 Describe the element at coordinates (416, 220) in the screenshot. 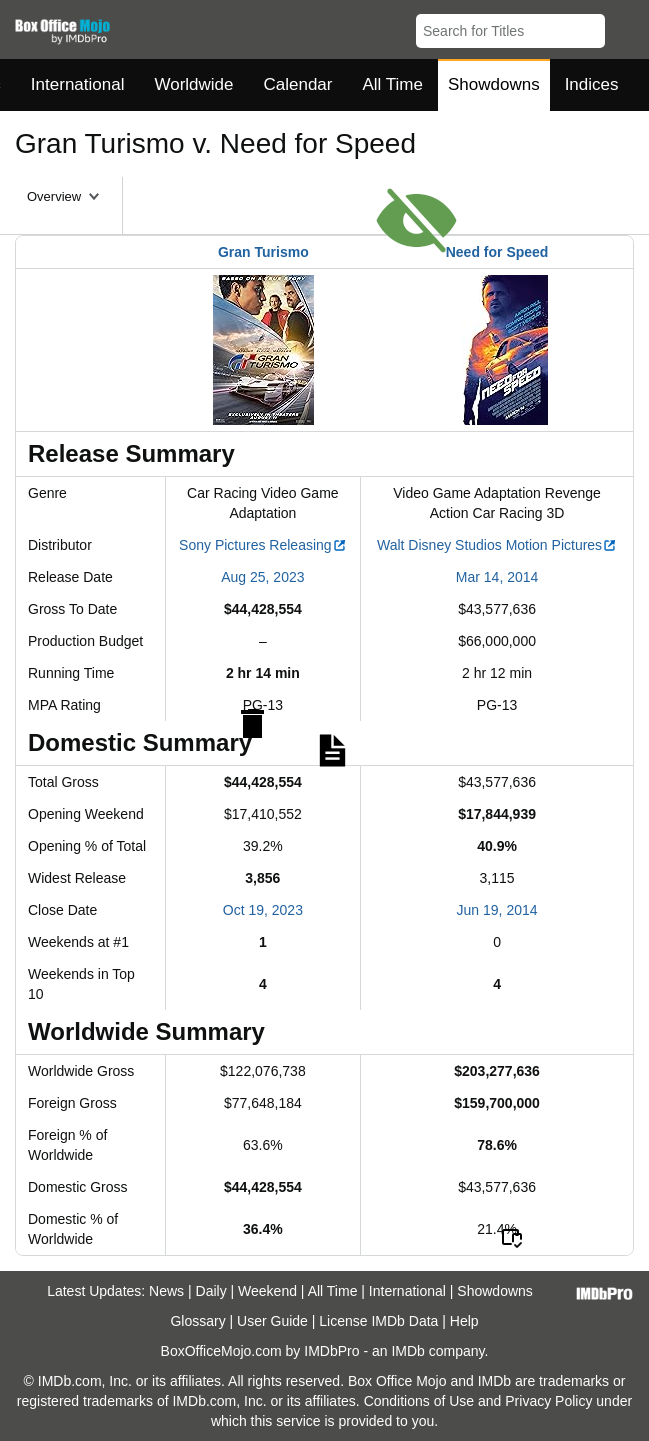

I see `hide password or sensitive content` at that location.